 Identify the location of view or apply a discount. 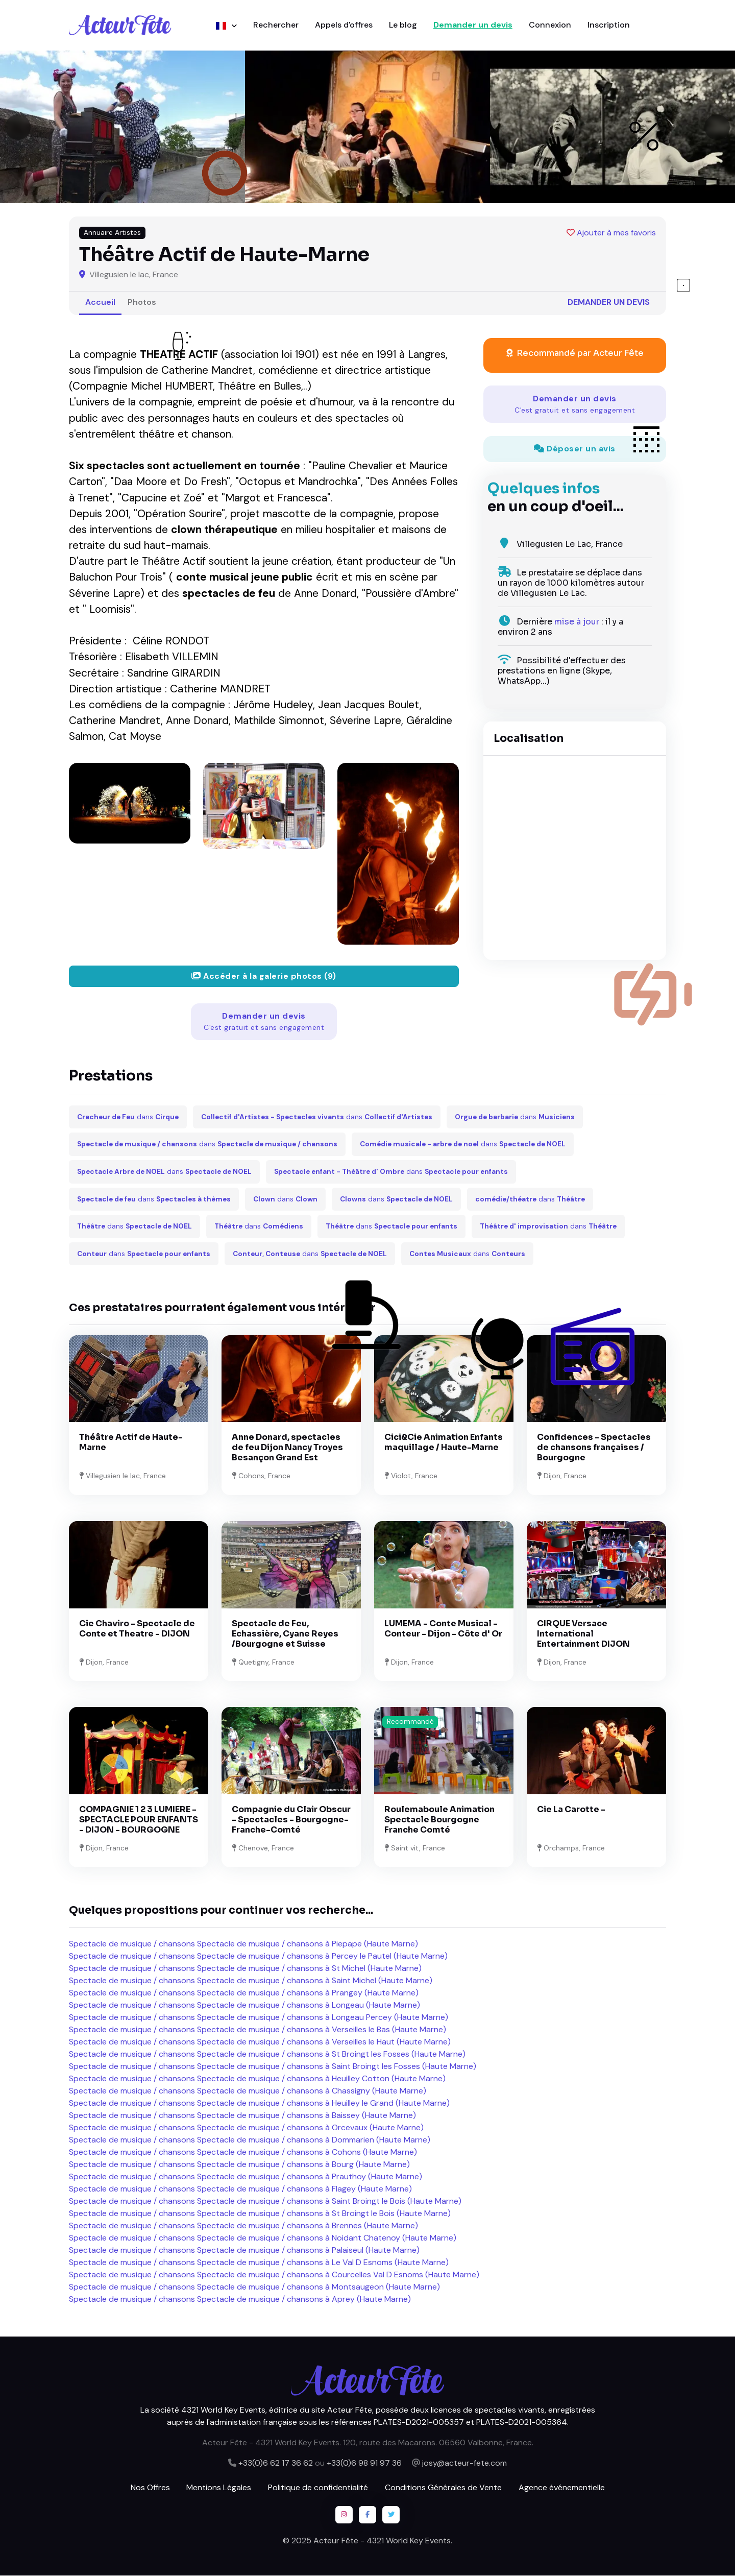
(644, 136).